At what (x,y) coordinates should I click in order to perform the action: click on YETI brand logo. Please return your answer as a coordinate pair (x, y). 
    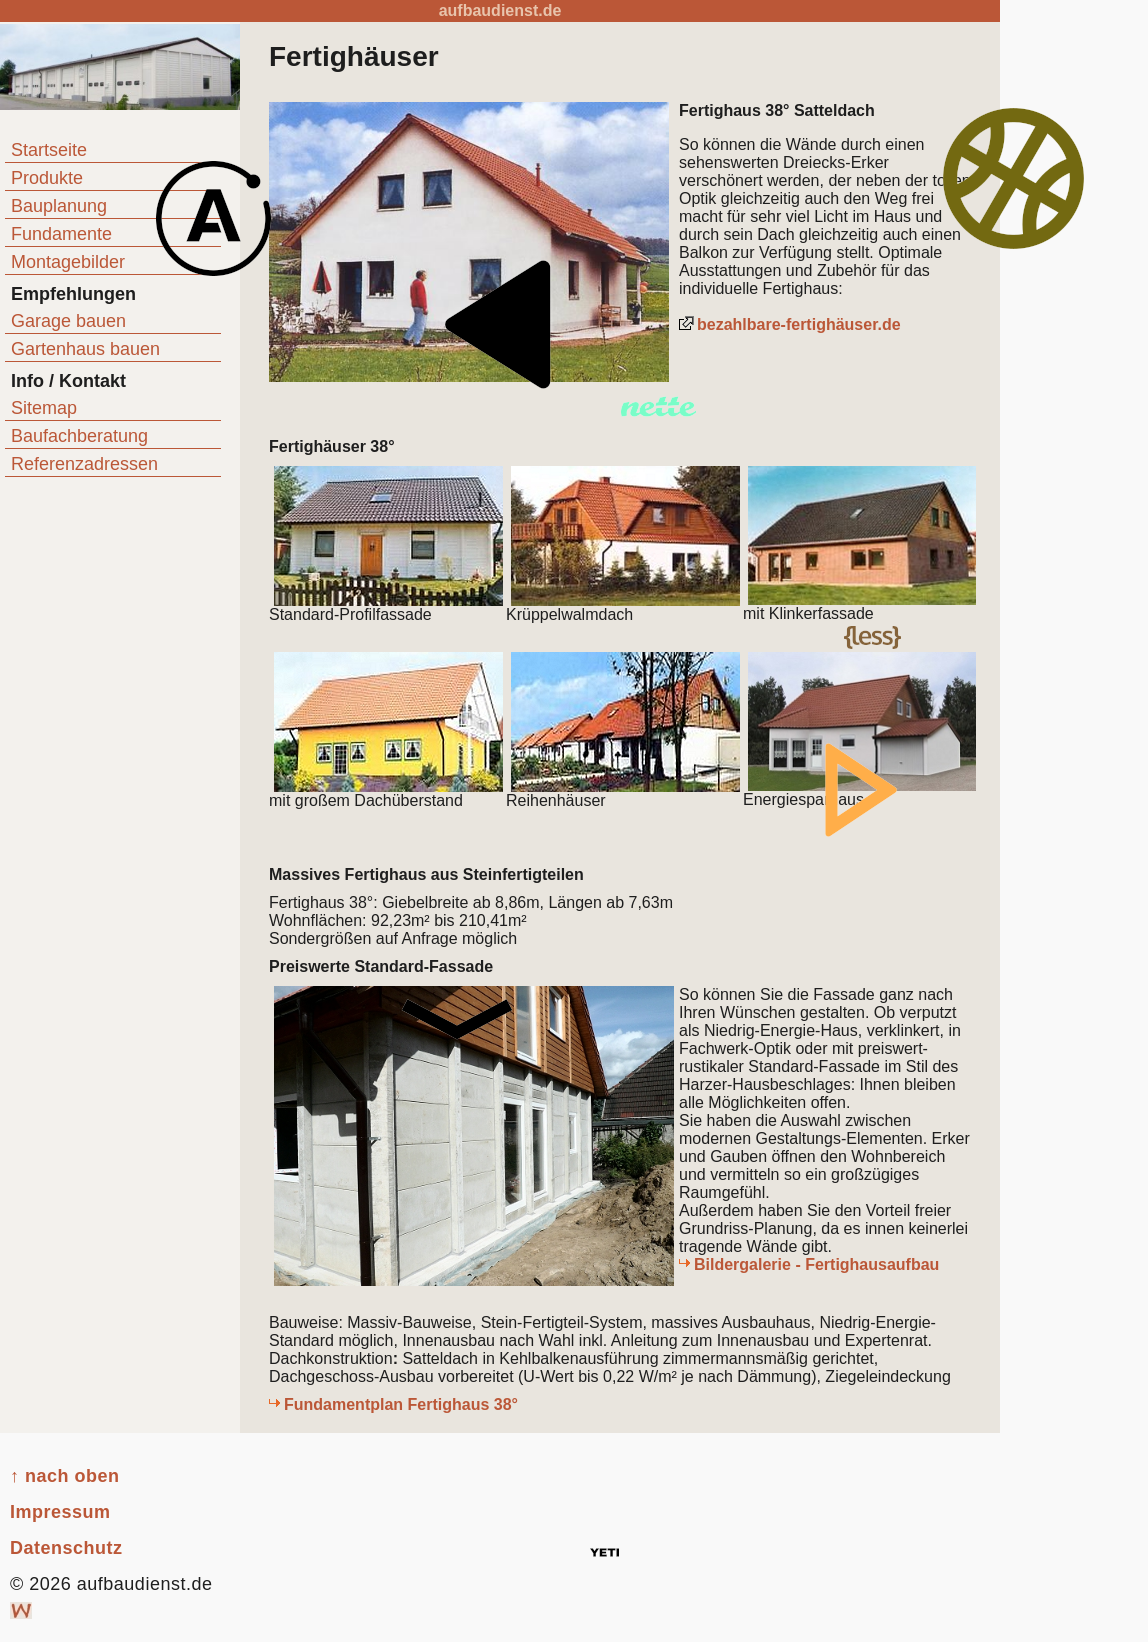
    Looking at the image, I should click on (604, 1552).